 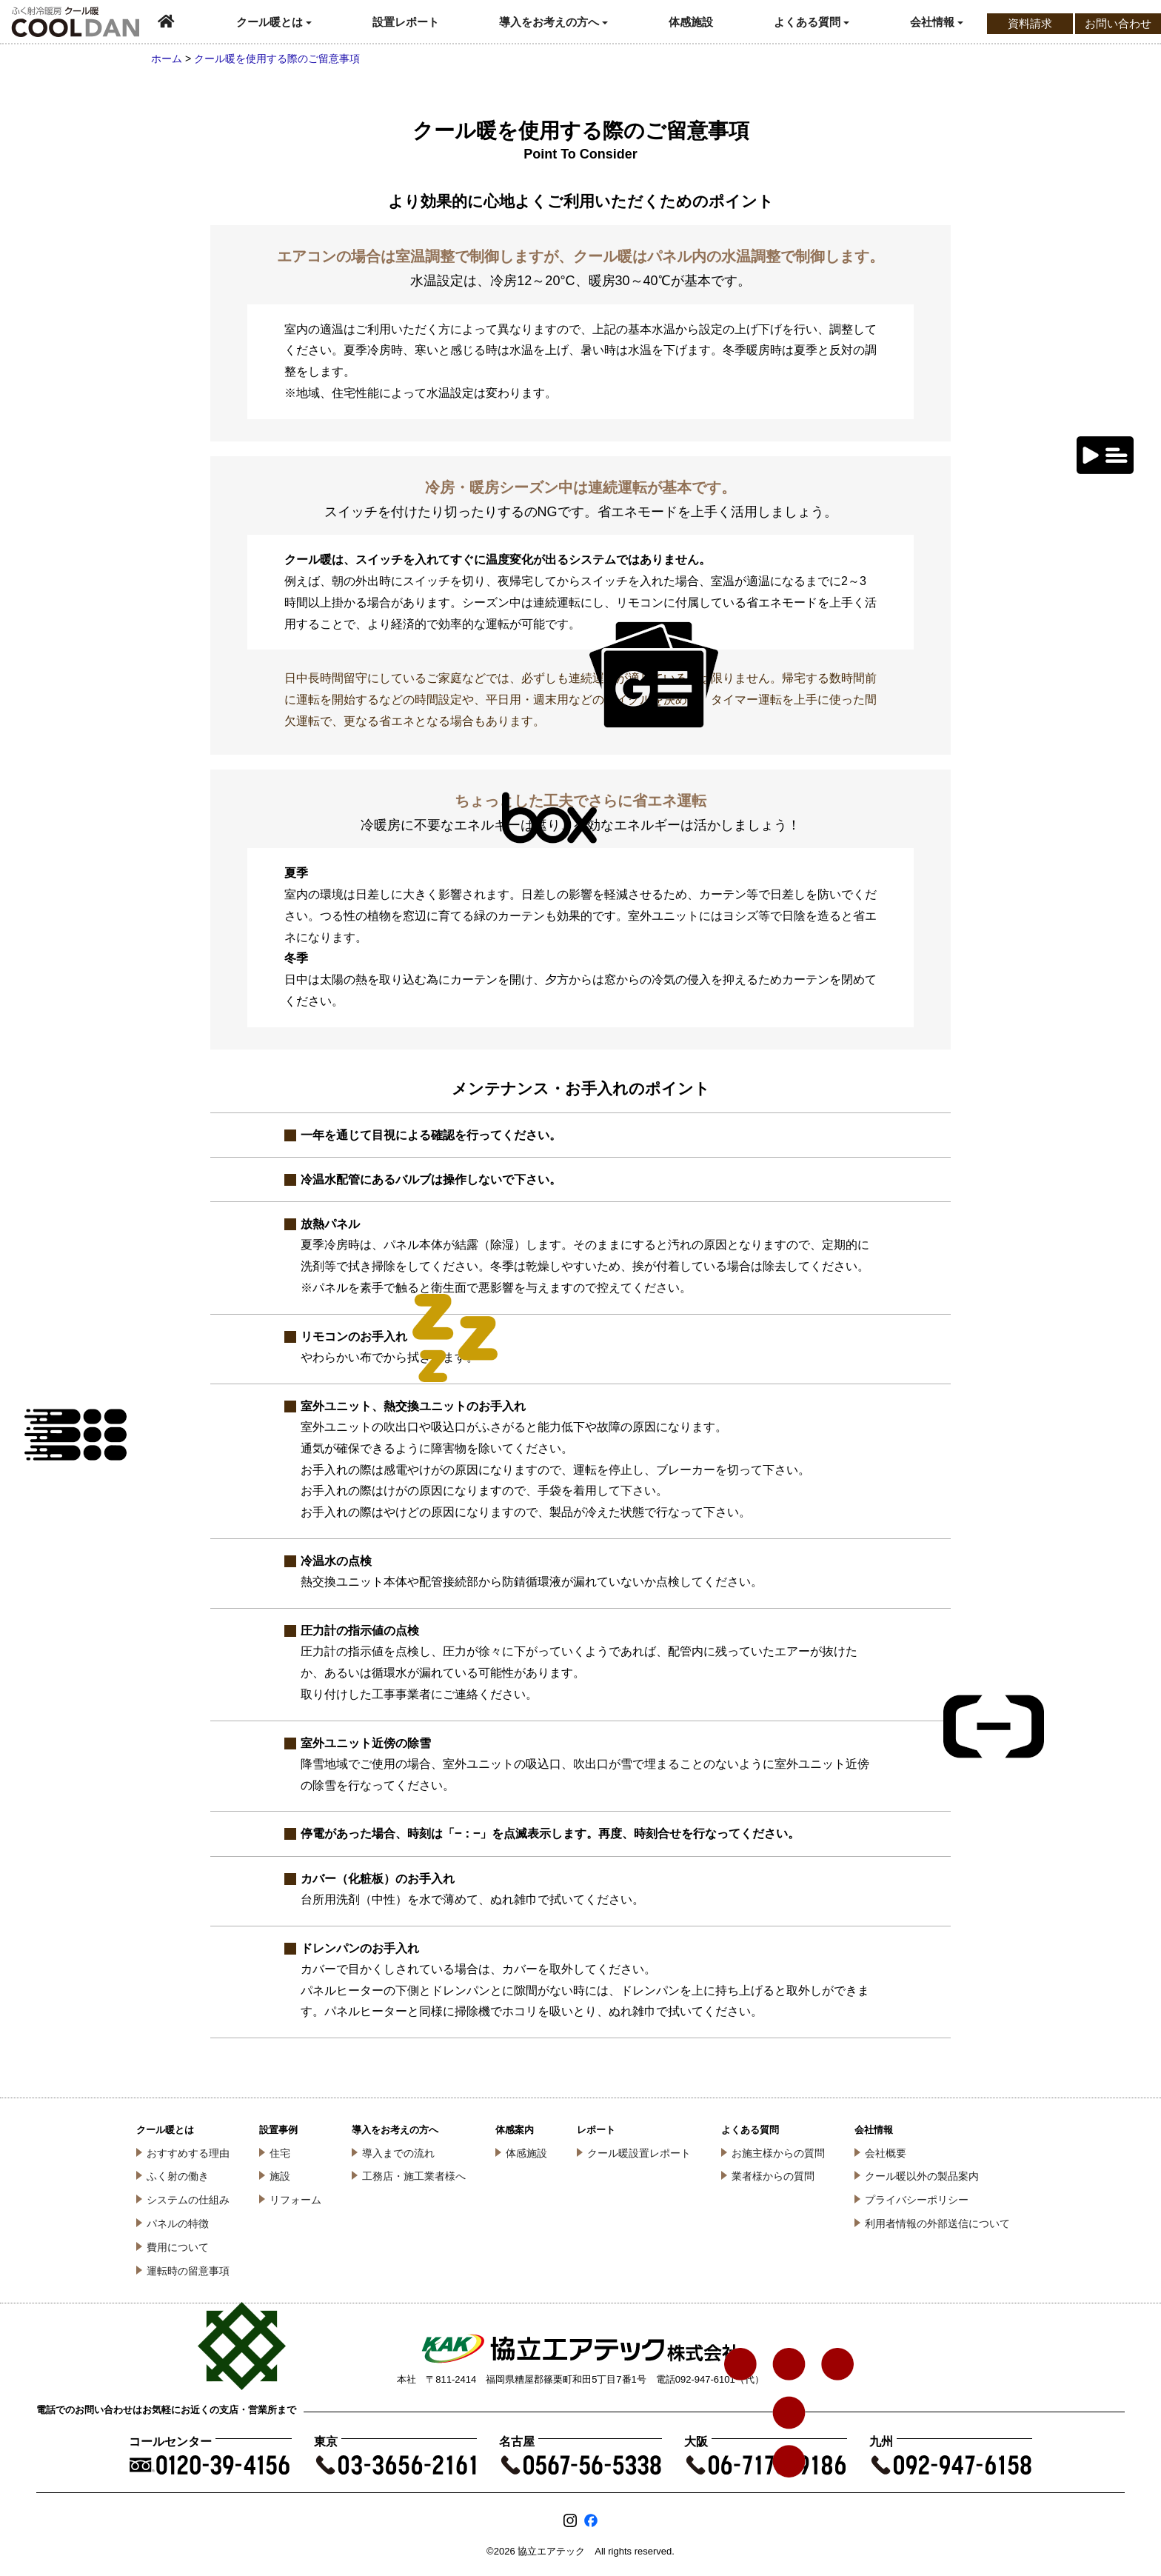 What do you see at coordinates (994, 1726) in the screenshot?
I see `Alibaba Cloud service or product` at bounding box center [994, 1726].